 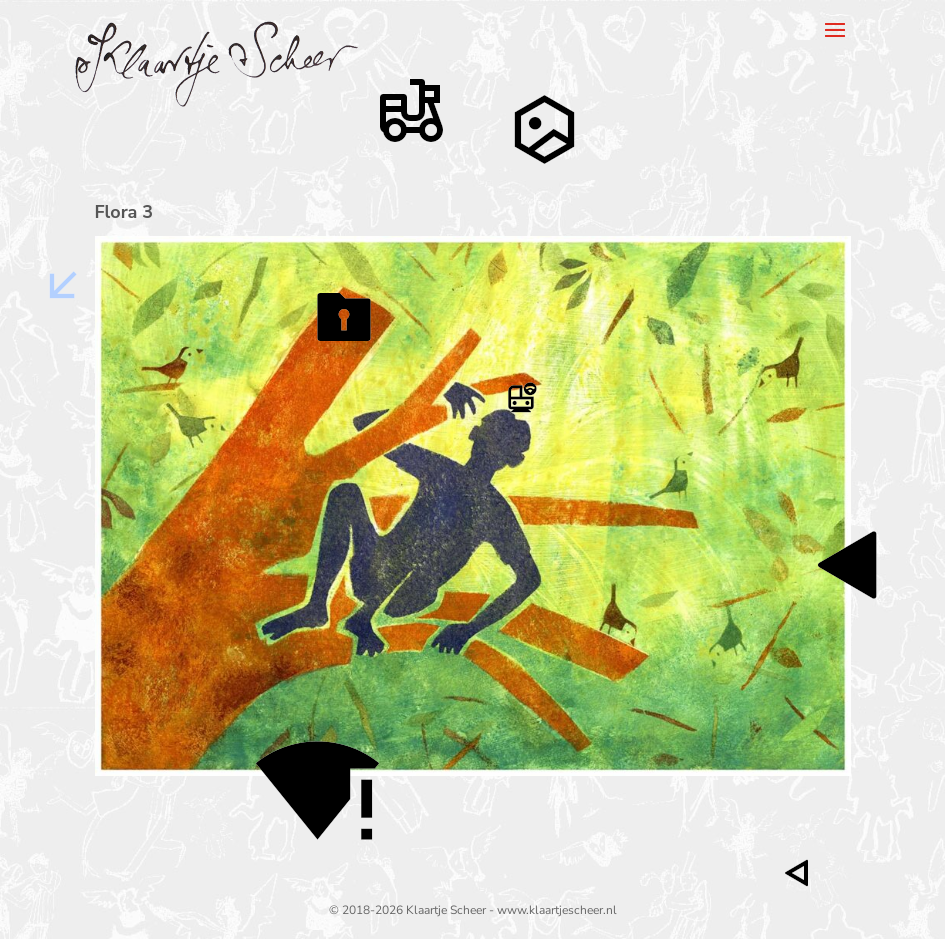 I want to click on navigate back and down, so click(x=61, y=287).